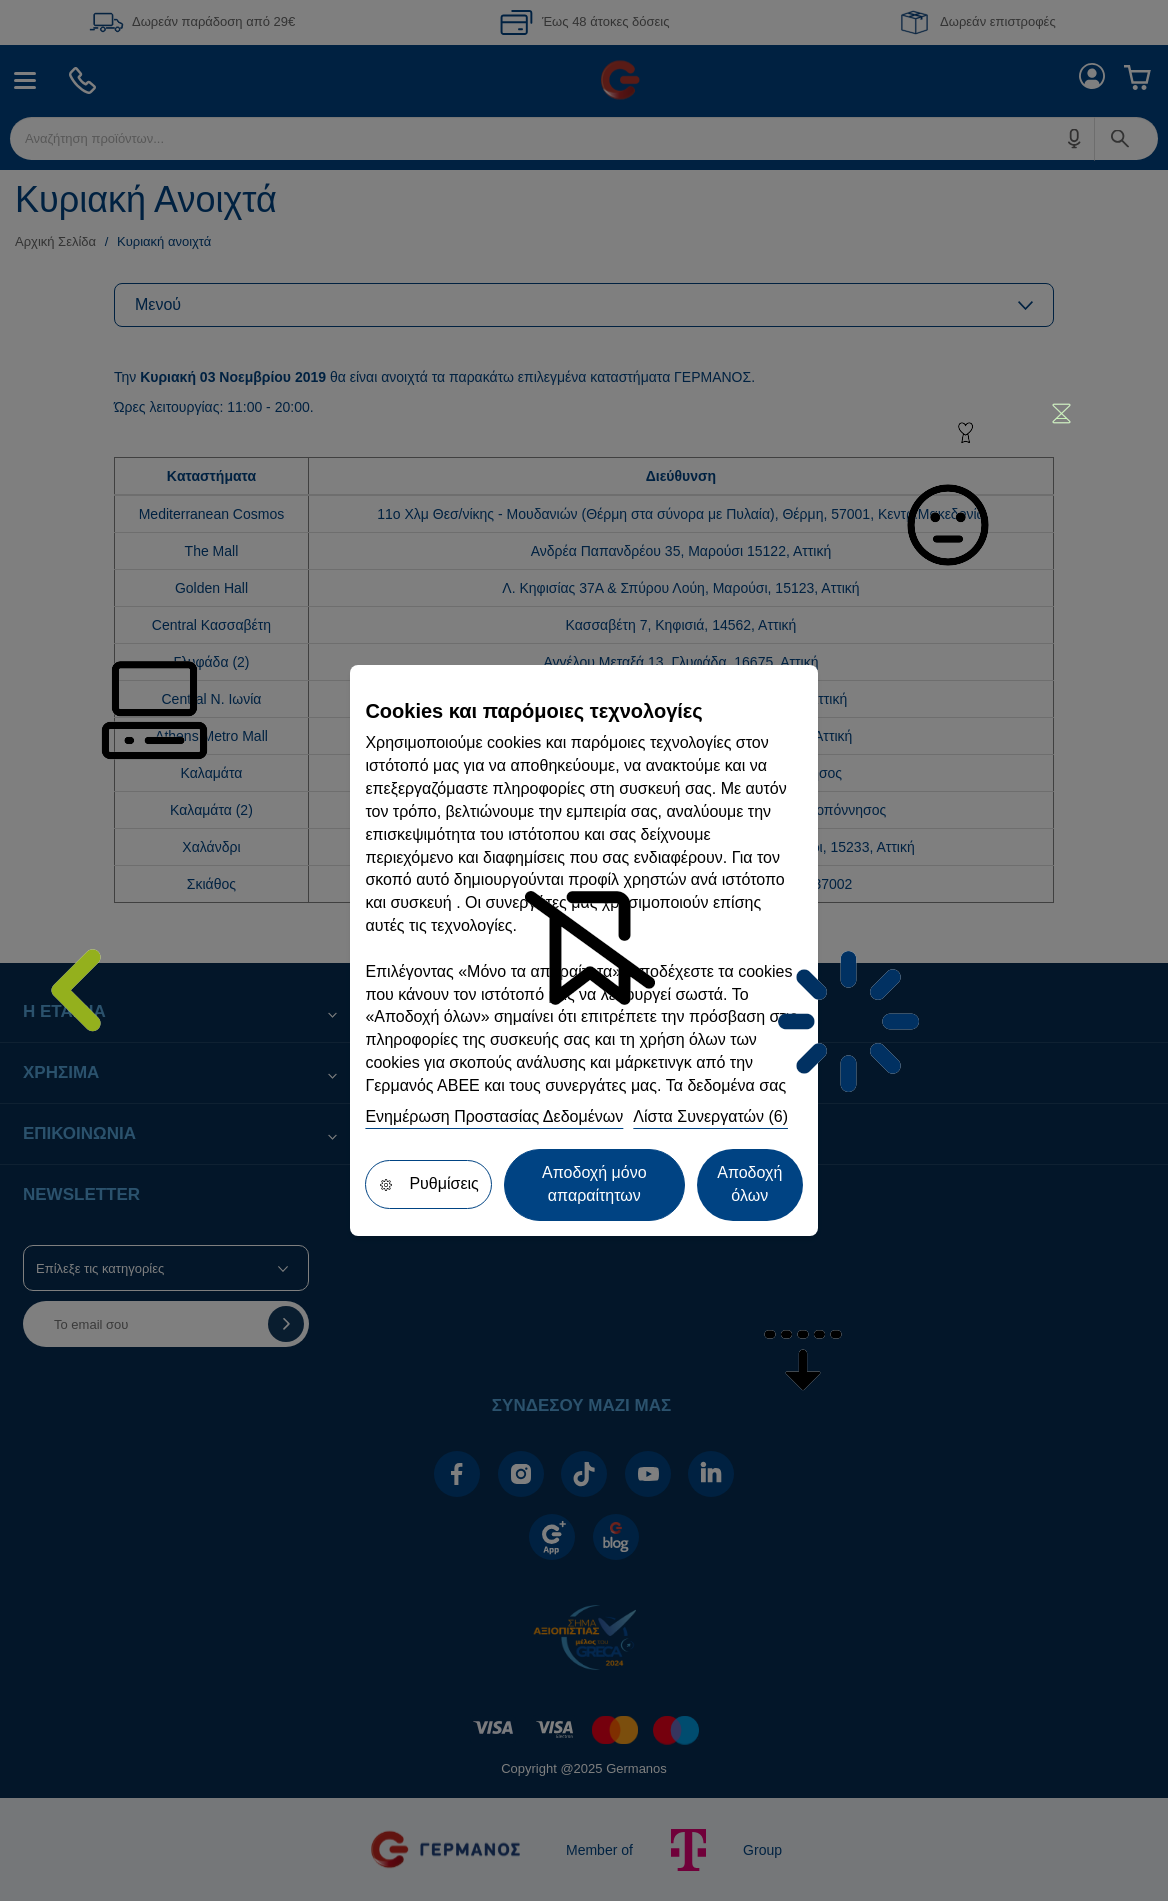  Describe the element at coordinates (803, 1355) in the screenshot. I see `expand collapsed content below` at that location.